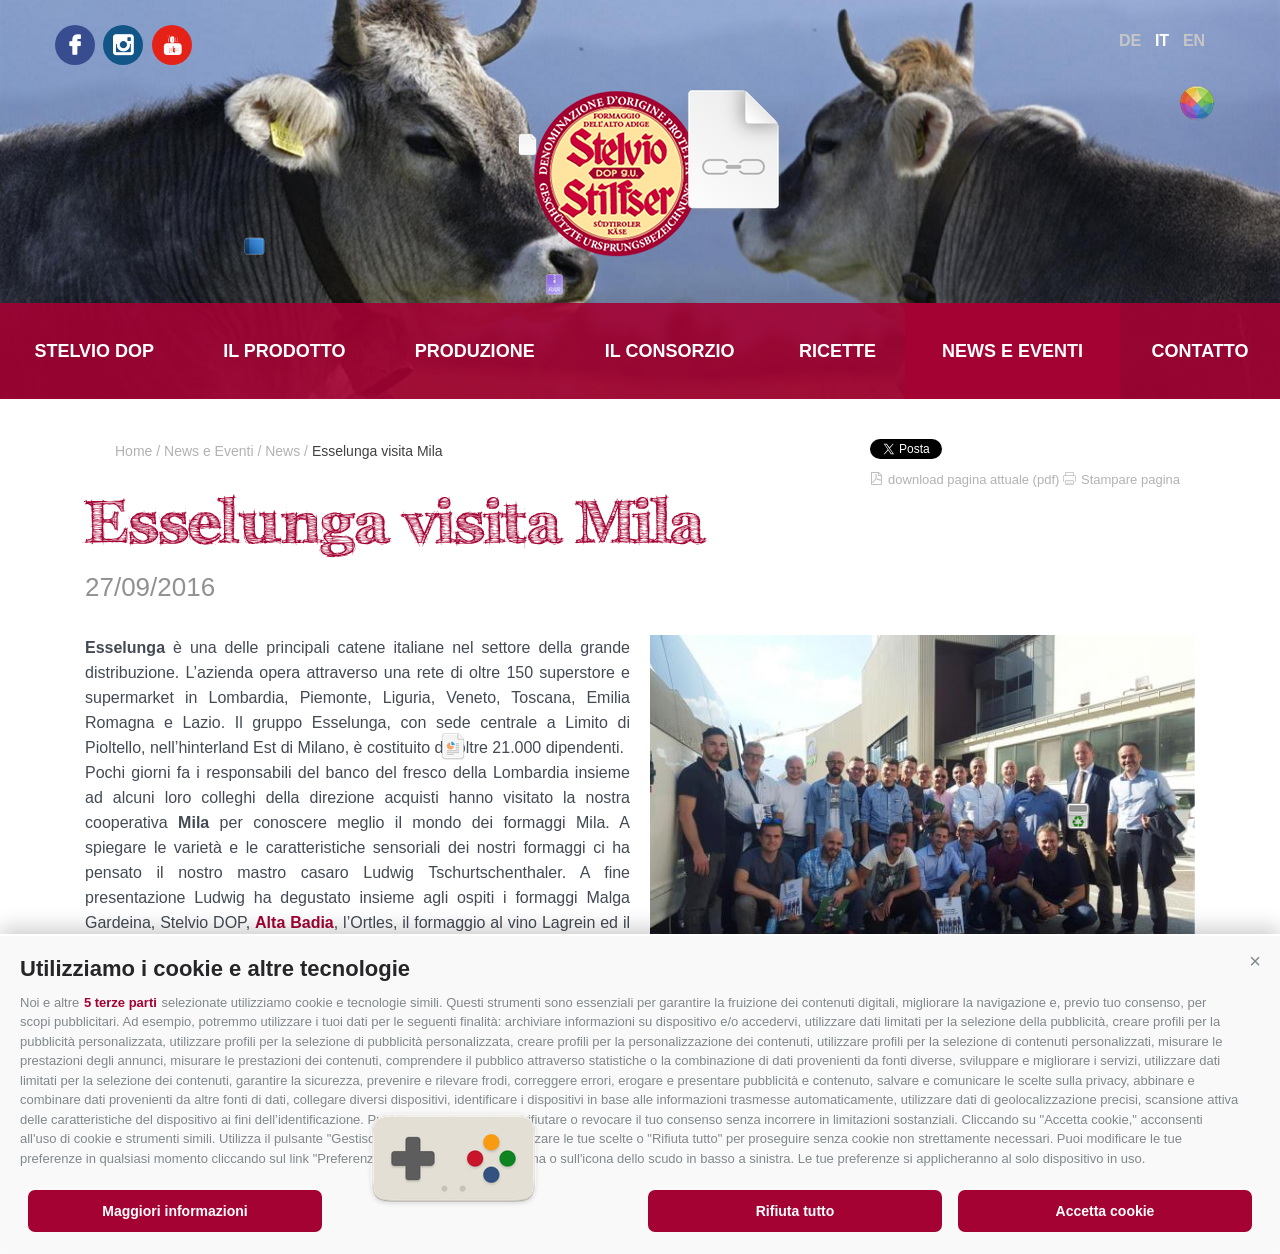  I want to click on access your desktop folder, so click(254, 245).